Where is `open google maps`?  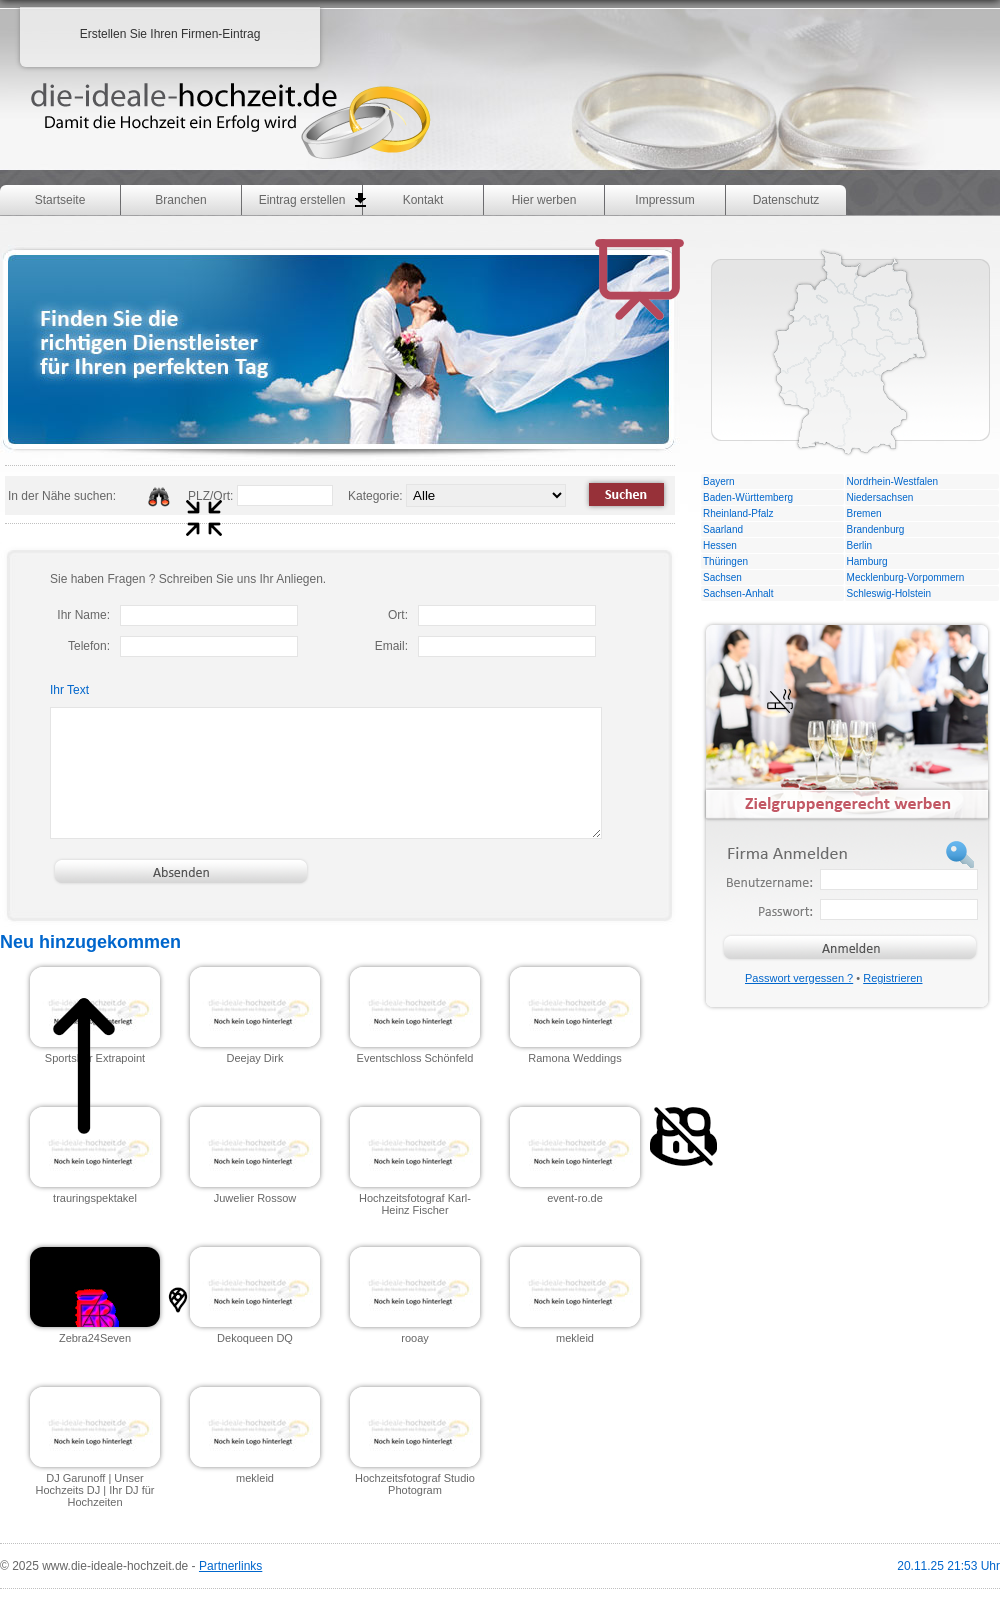
open google maps is located at coordinates (178, 1300).